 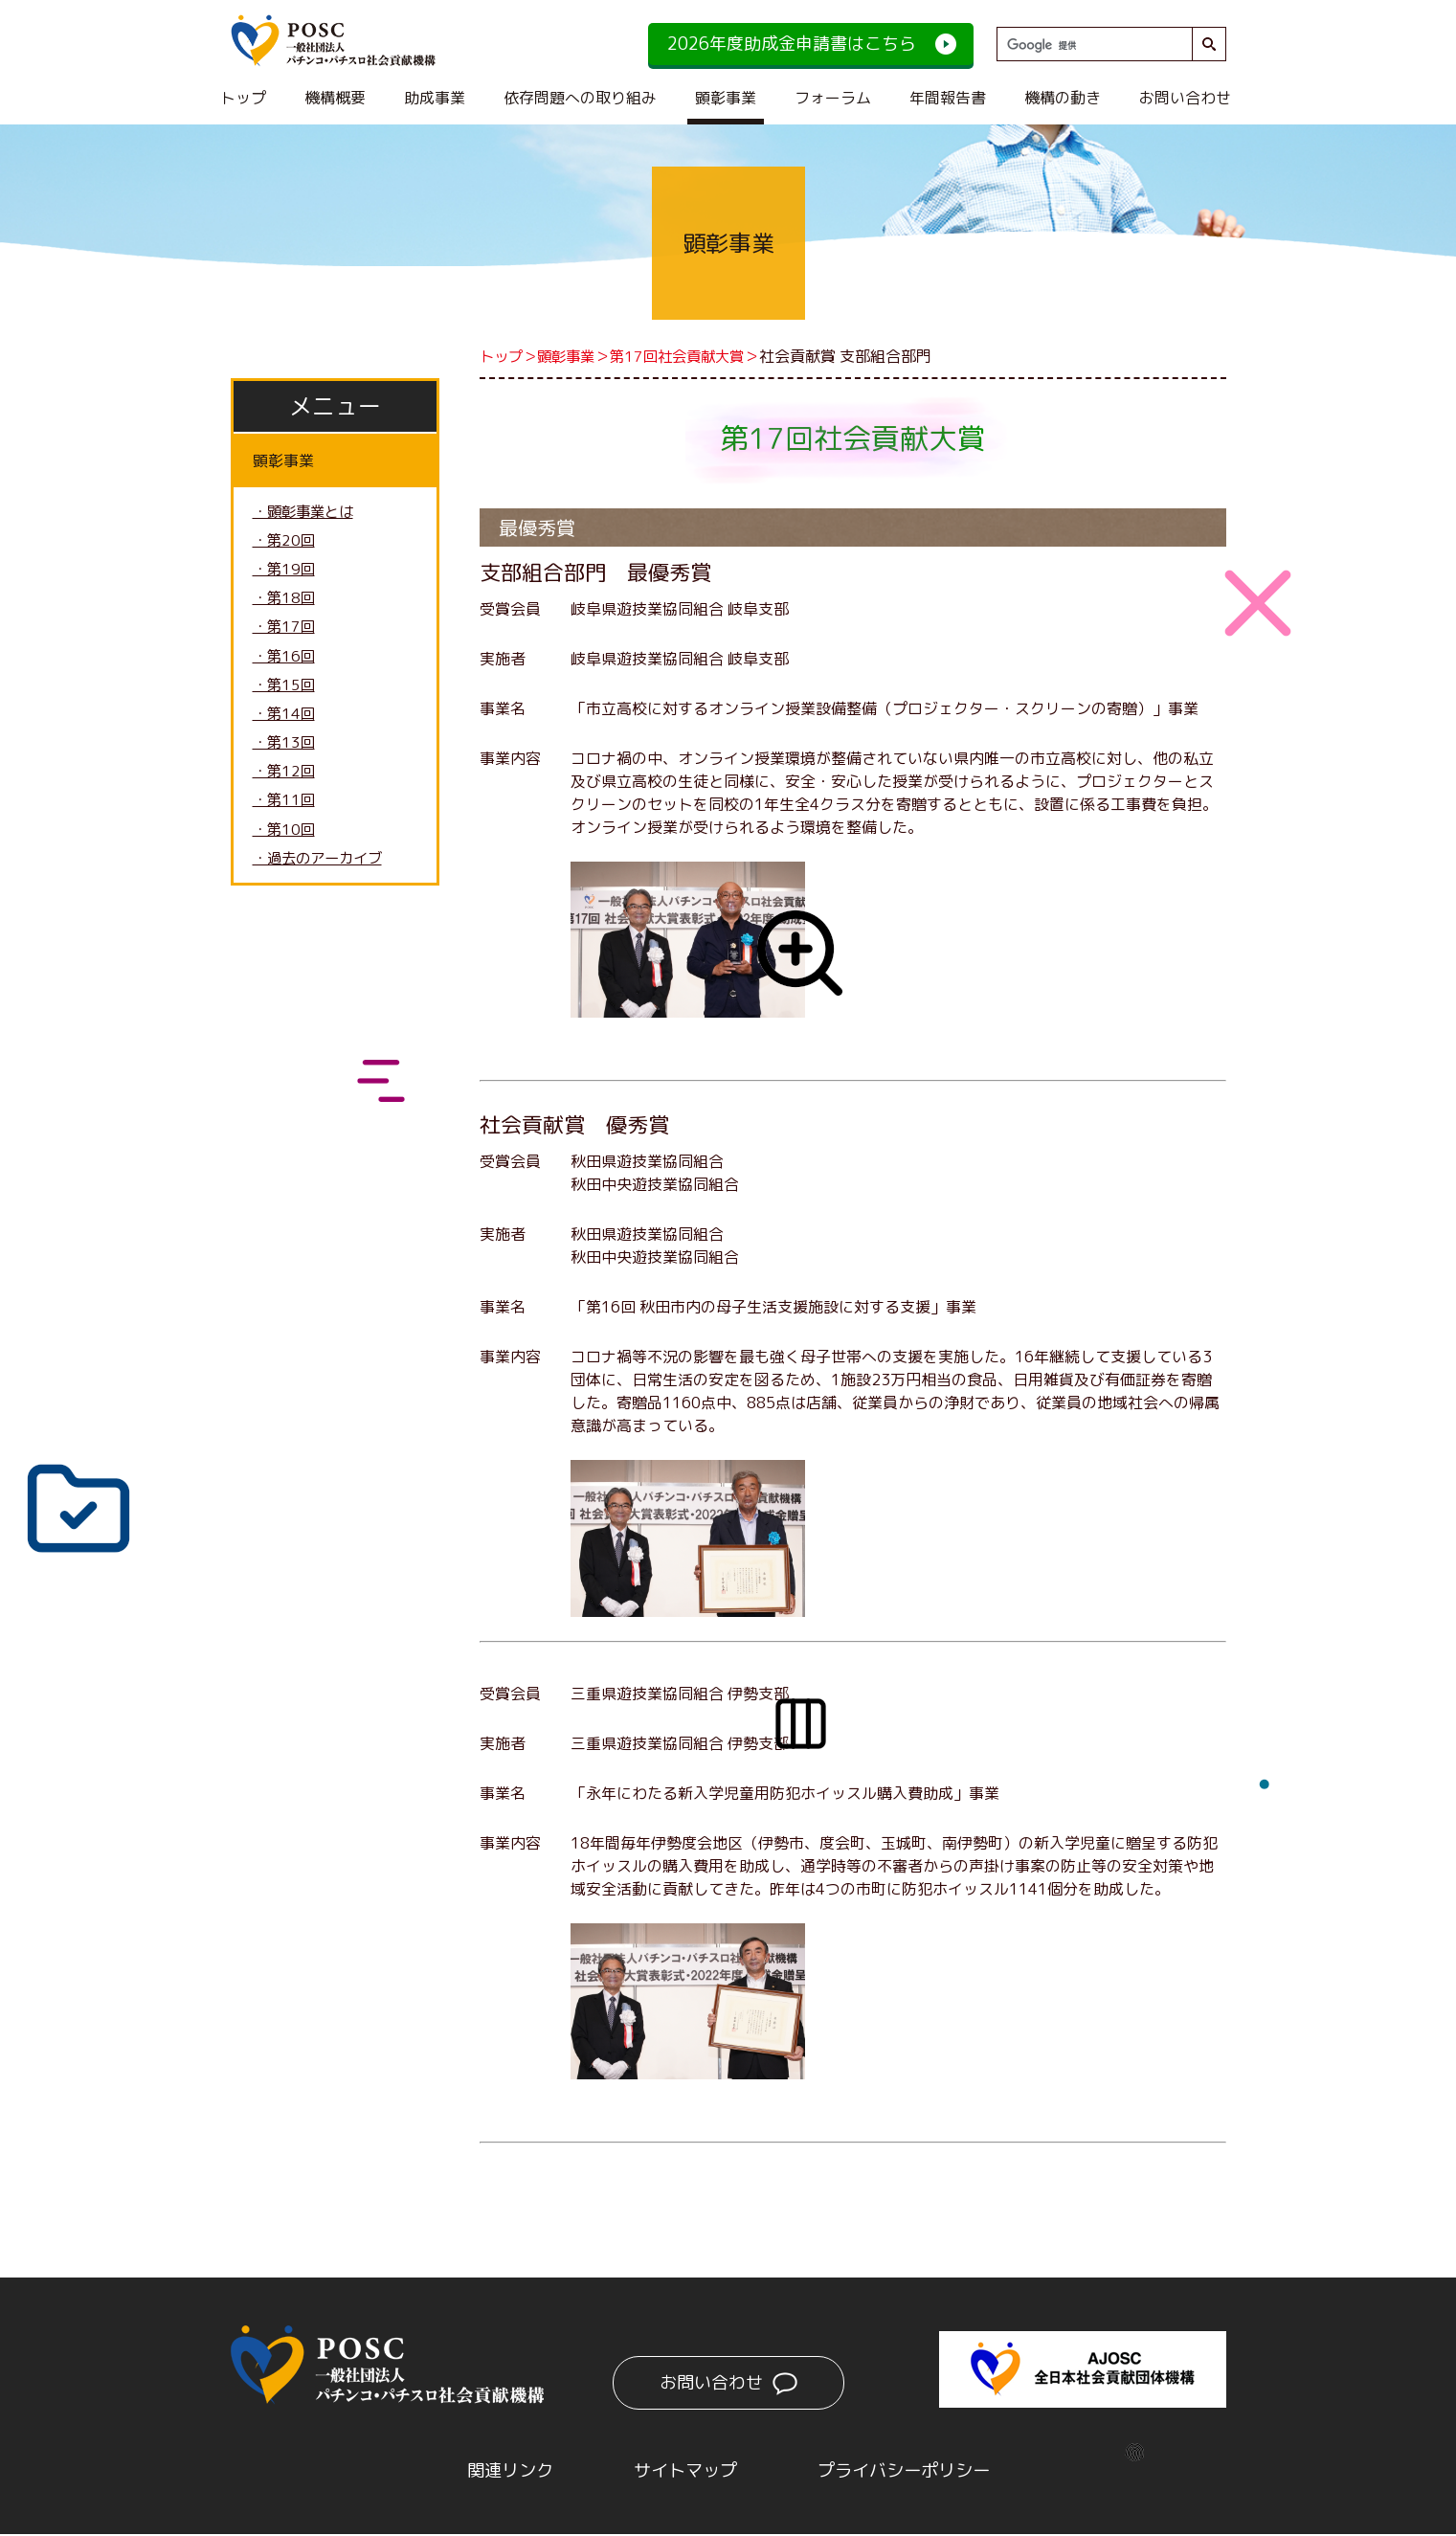 What do you see at coordinates (800, 1723) in the screenshot?
I see `switch to three-column layout` at bounding box center [800, 1723].